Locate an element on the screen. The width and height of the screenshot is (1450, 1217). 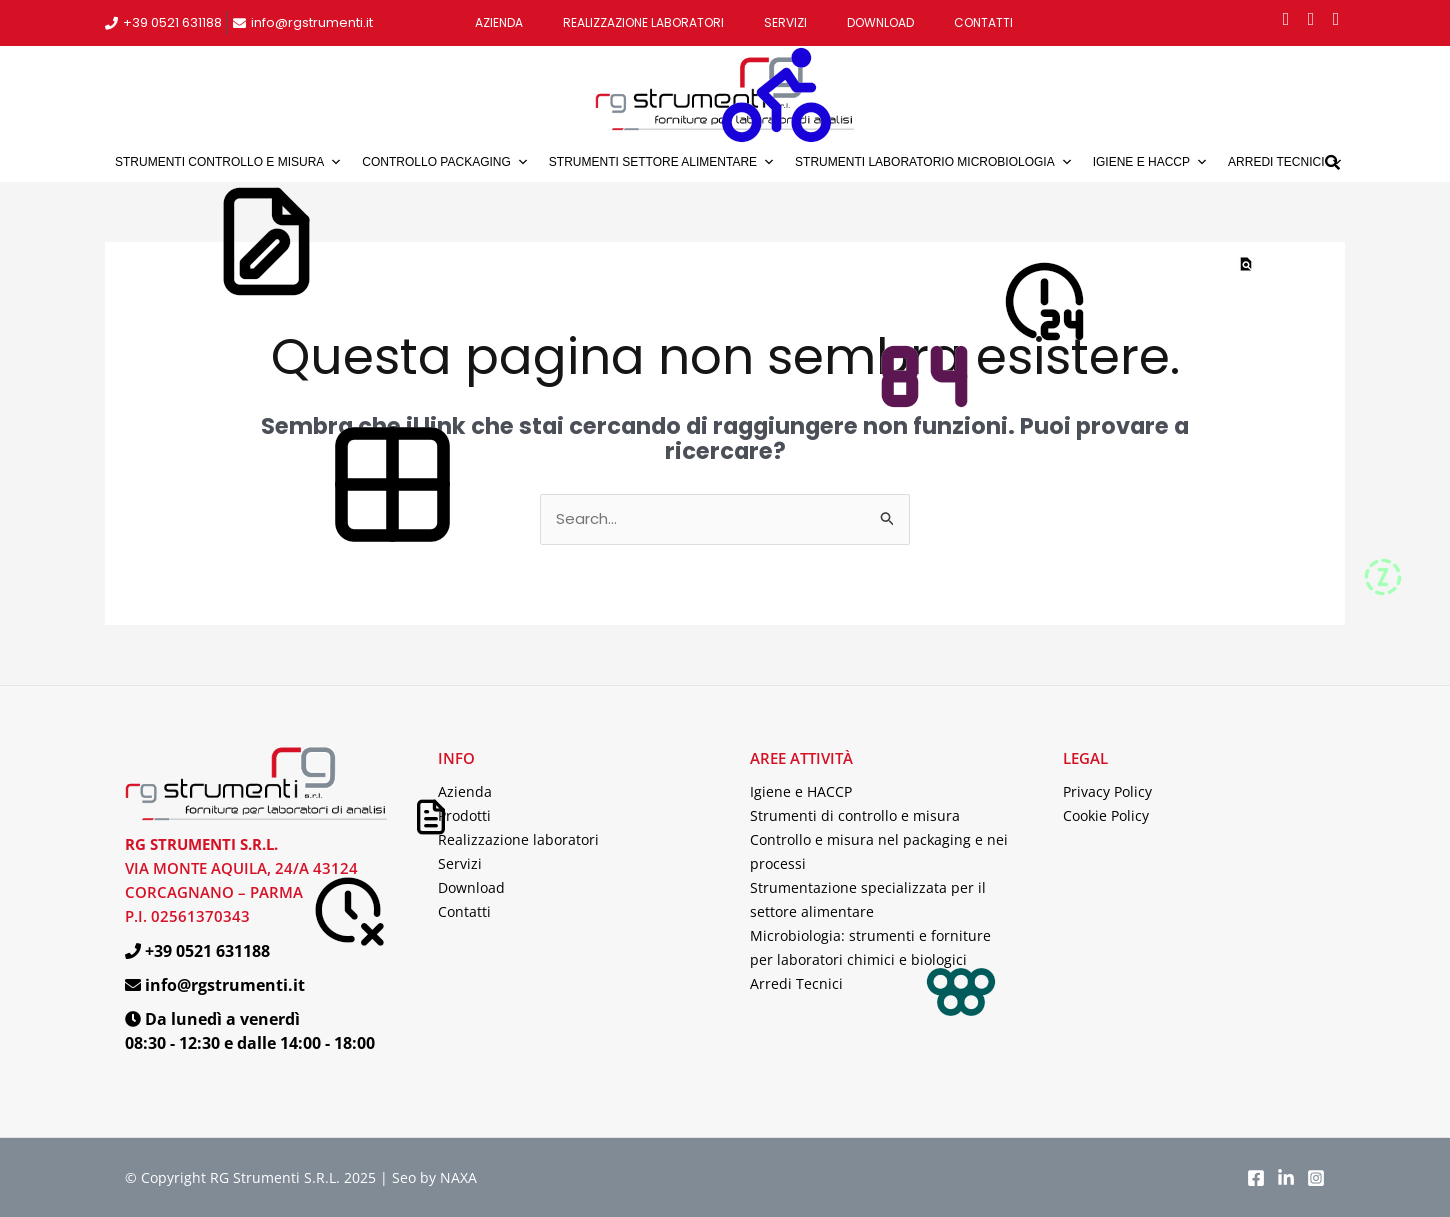
view document contents is located at coordinates (431, 817).